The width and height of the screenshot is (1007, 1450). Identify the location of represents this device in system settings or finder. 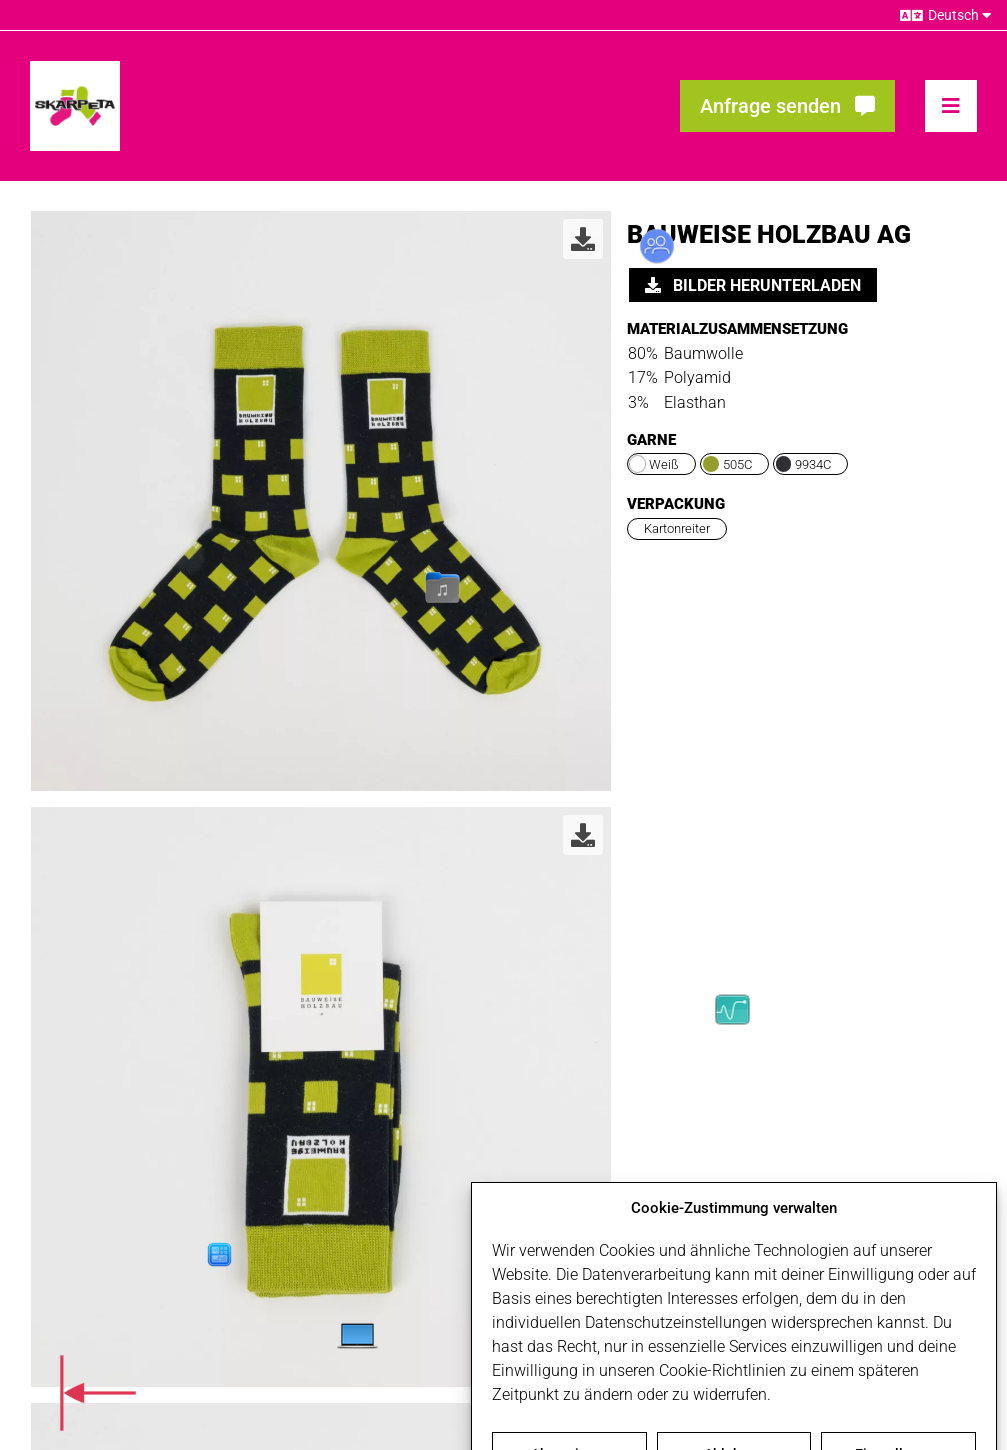
(357, 1332).